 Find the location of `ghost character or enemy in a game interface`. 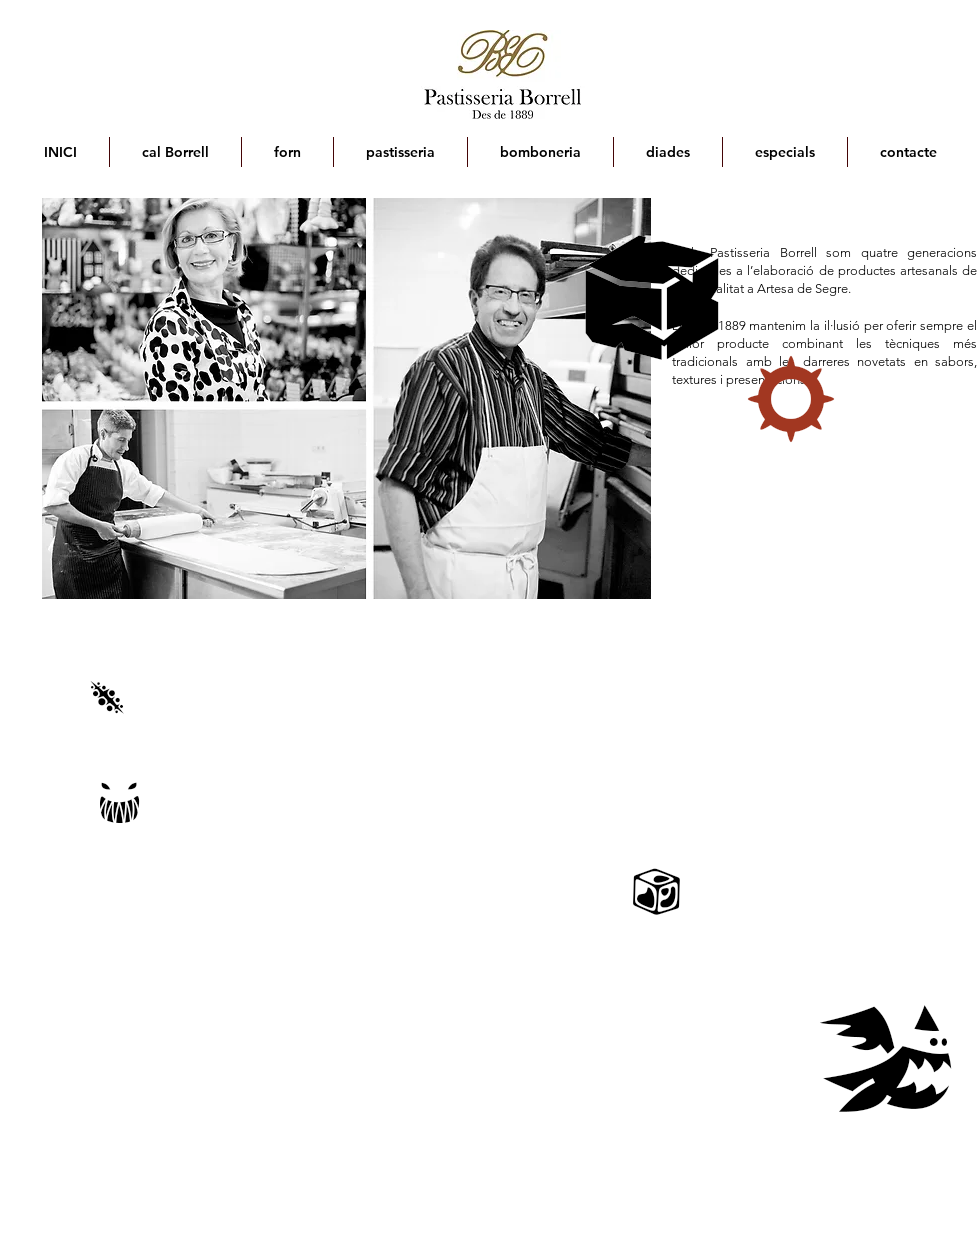

ghost character or enemy in a game interface is located at coordinates (885, 1058).